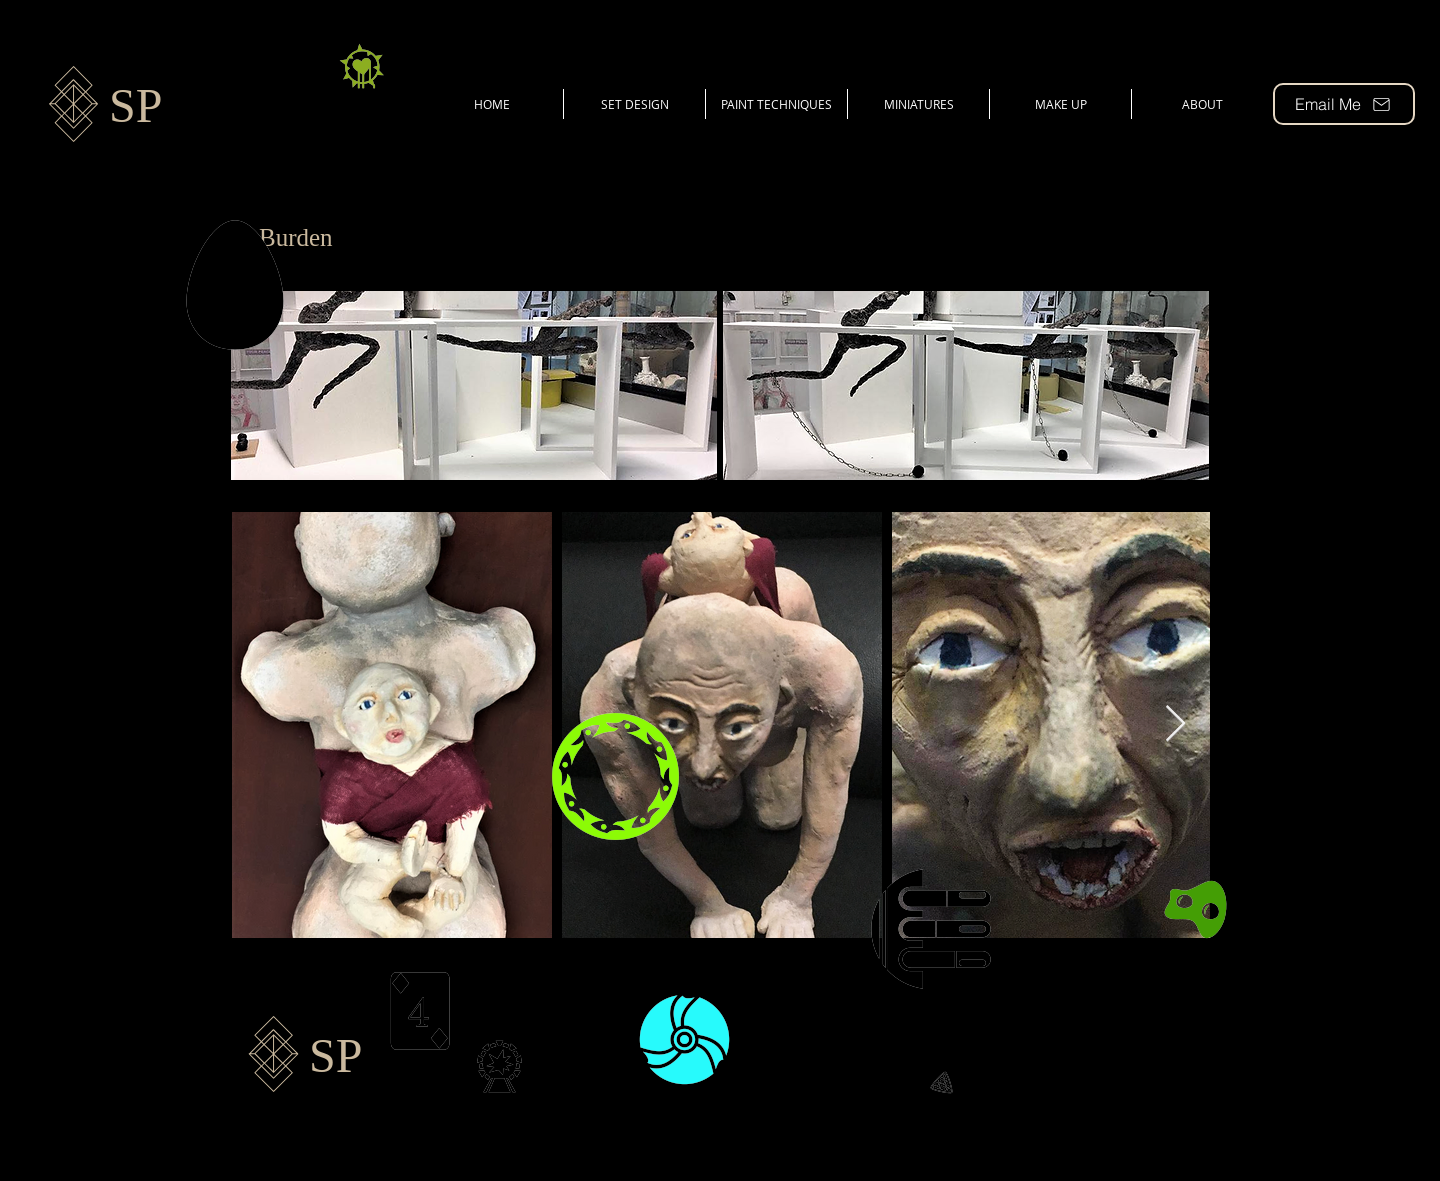 The height and width of the screenshot is (1181, 1440). Describe the element at coordinates (931, 929) in the screenshot. I see `grab or drag interaction gesture` at that location.